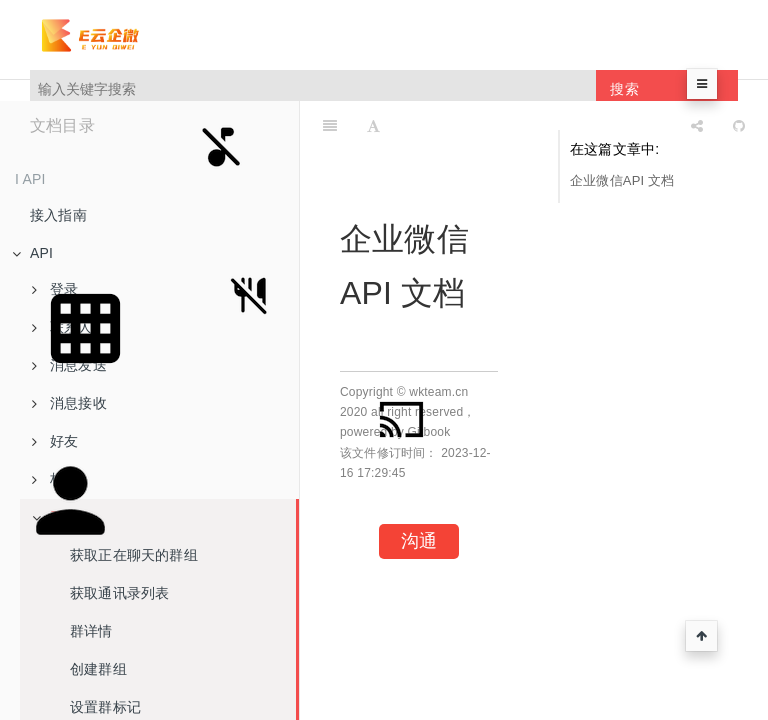 The height and width of the screenshot is (720, 768). What do you see at coordinates (401, 419) in the screenshot?
I see `cast to a nearby device` at bounding box center [401, 419].